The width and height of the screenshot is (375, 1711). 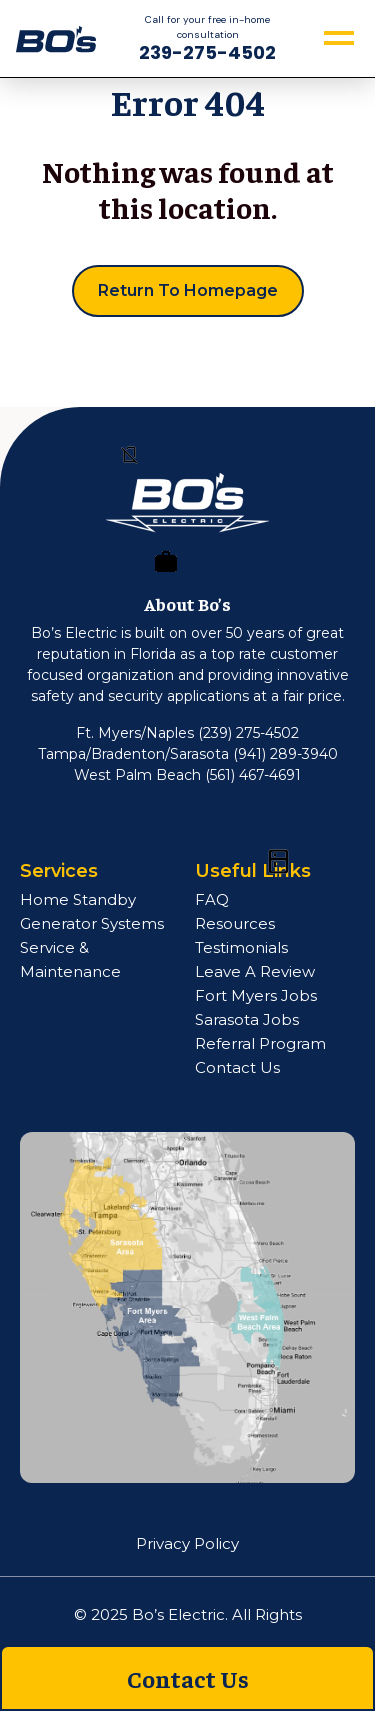 I want to click on access kitchen appliance controls, so click(x=278, y=861).